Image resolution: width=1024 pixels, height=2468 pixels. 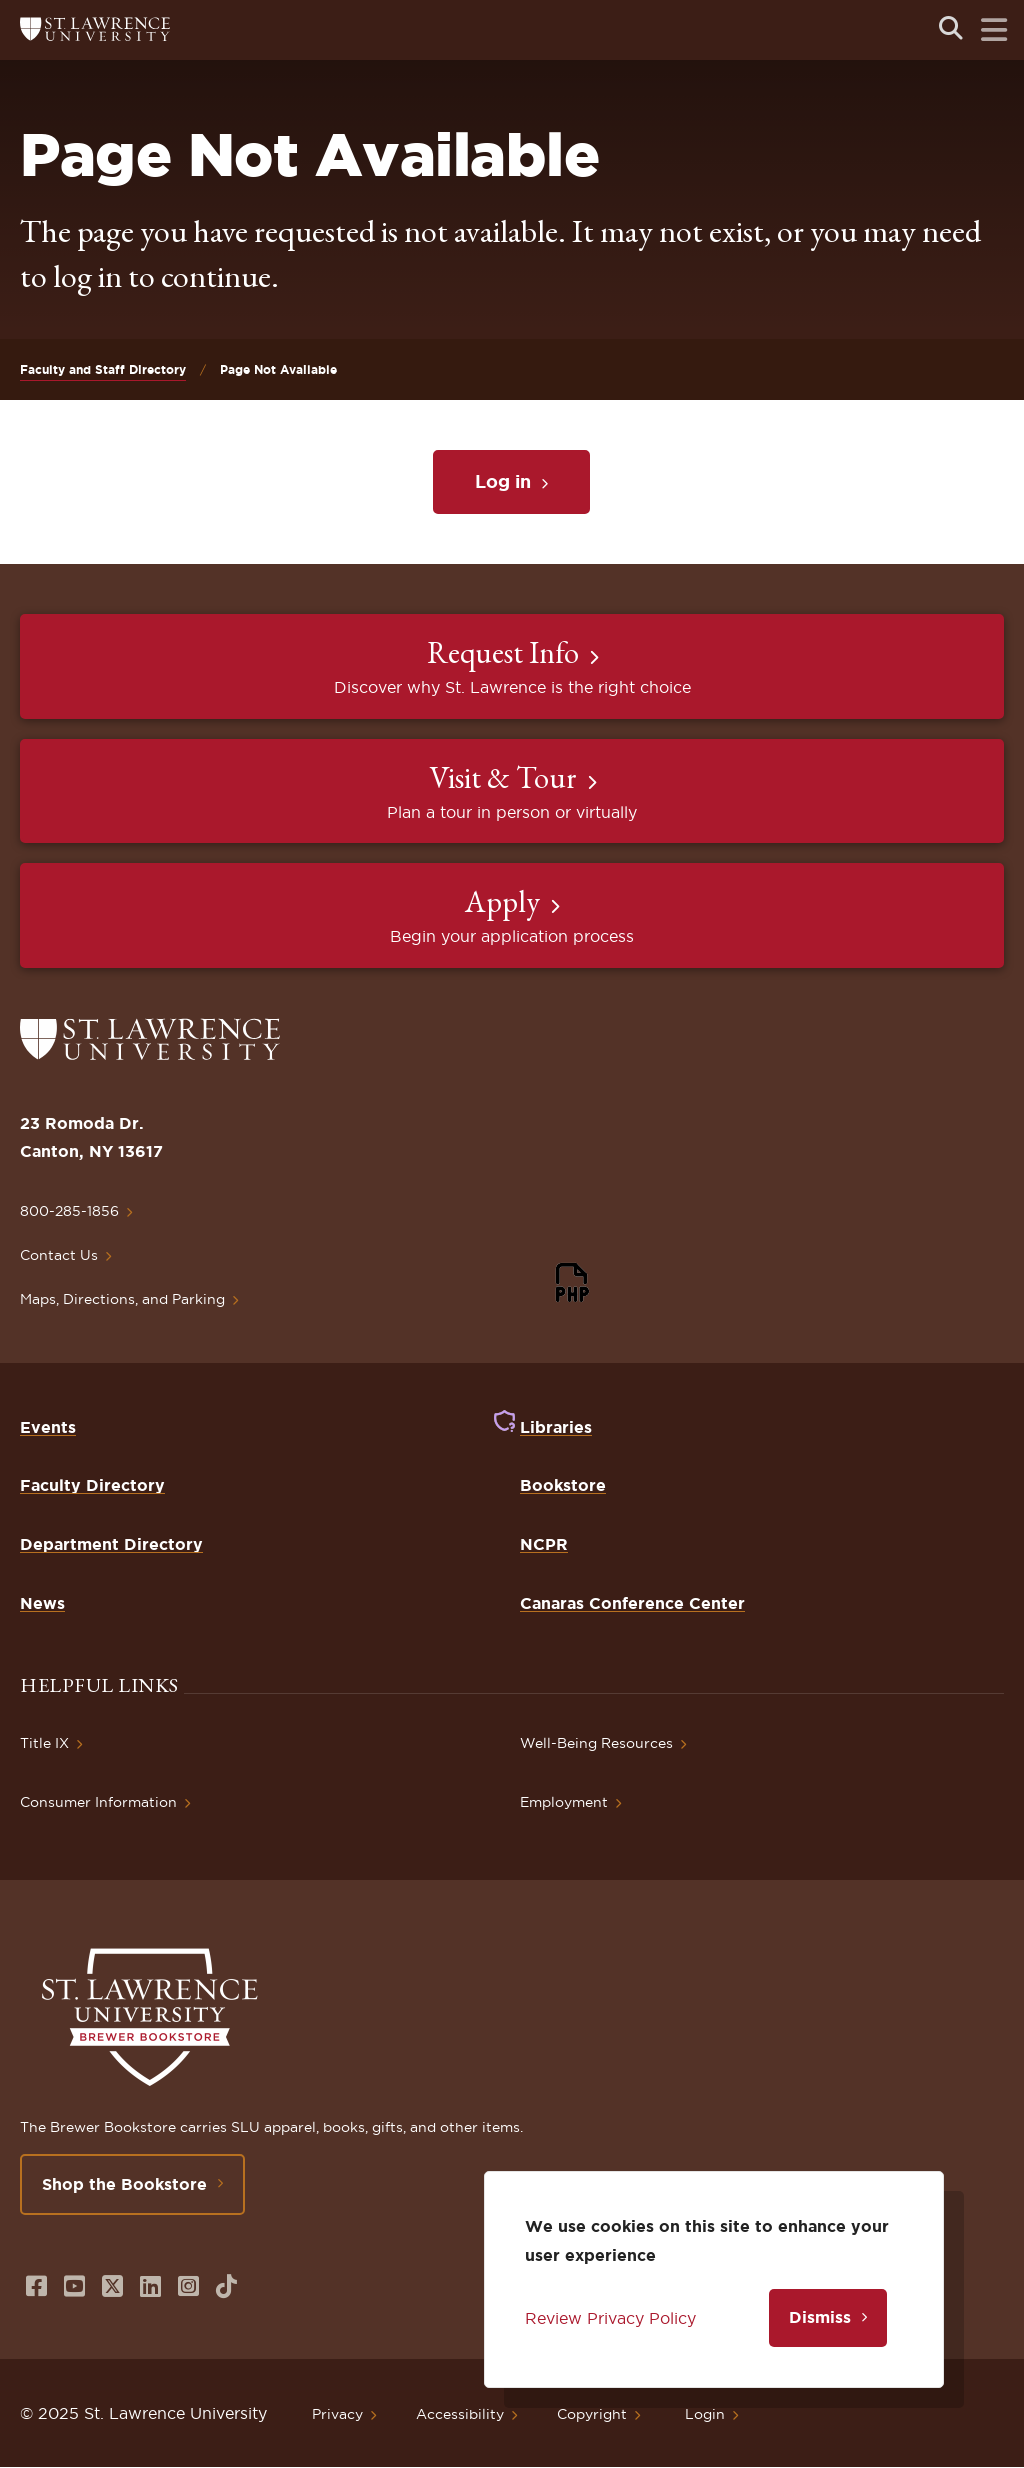 What do you see at coordinates (504, 1420) in the screenshot?
I see `access security help or FAQ` at bounding box center [504, 1420].